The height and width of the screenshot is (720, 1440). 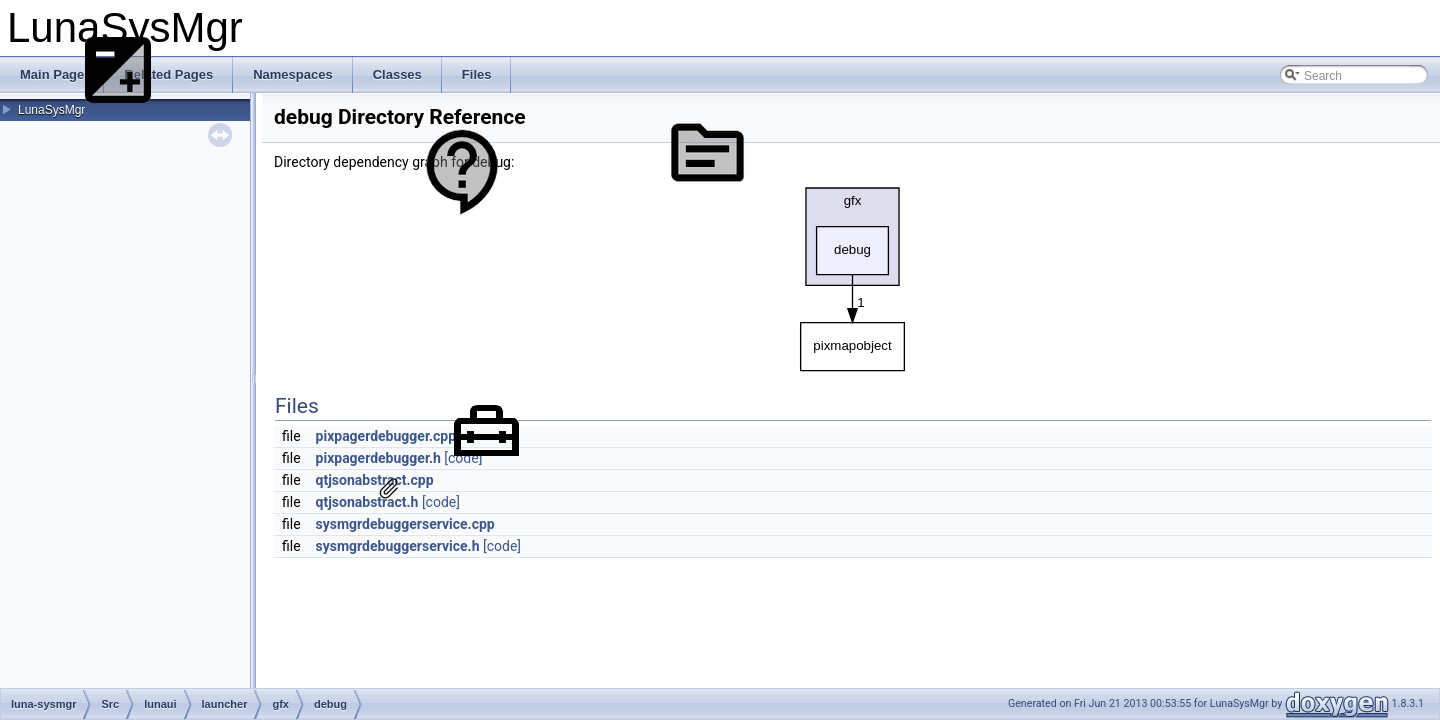 I want to click on adjust image exposure settings, so click(x=118, y=70).